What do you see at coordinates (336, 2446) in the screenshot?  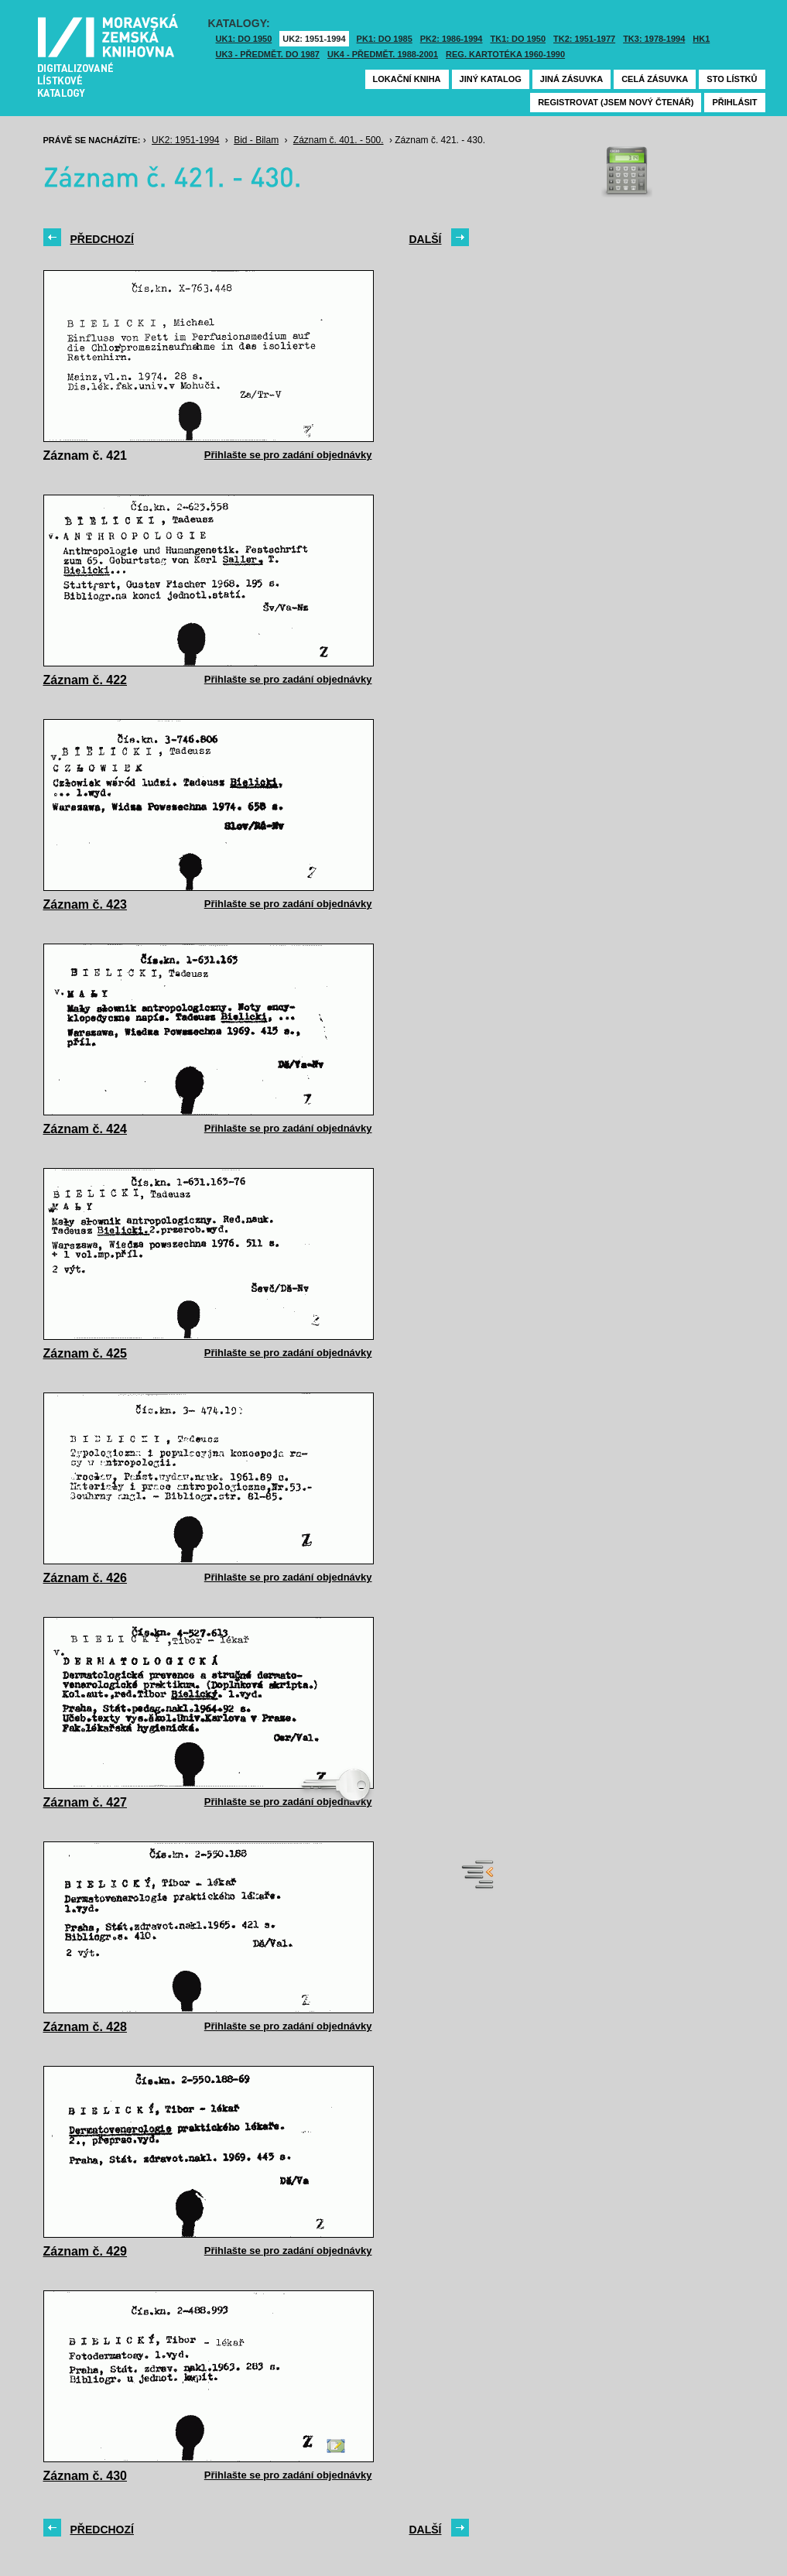 I see `indicates a file or shortcut saved to desktop` at bounding box center [336, 2446].